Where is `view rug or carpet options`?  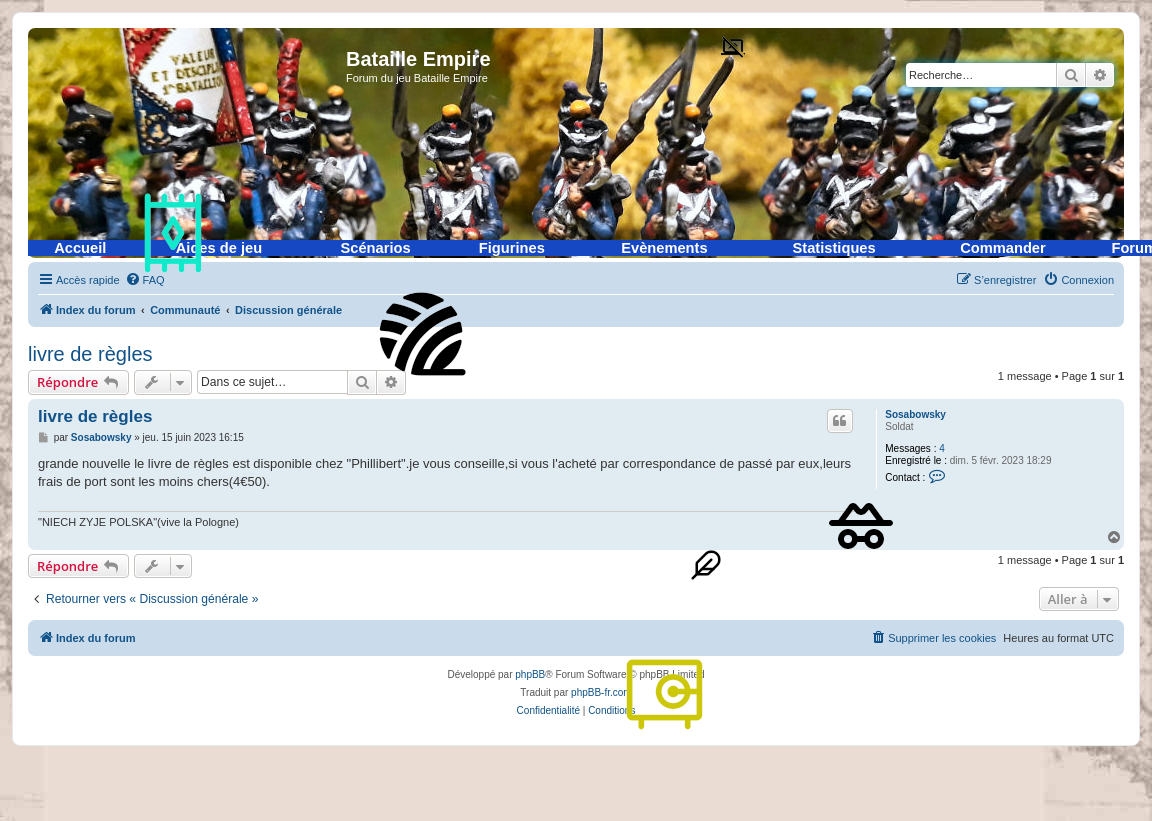
view rug or carpet options is located at coordinates (173, 233).